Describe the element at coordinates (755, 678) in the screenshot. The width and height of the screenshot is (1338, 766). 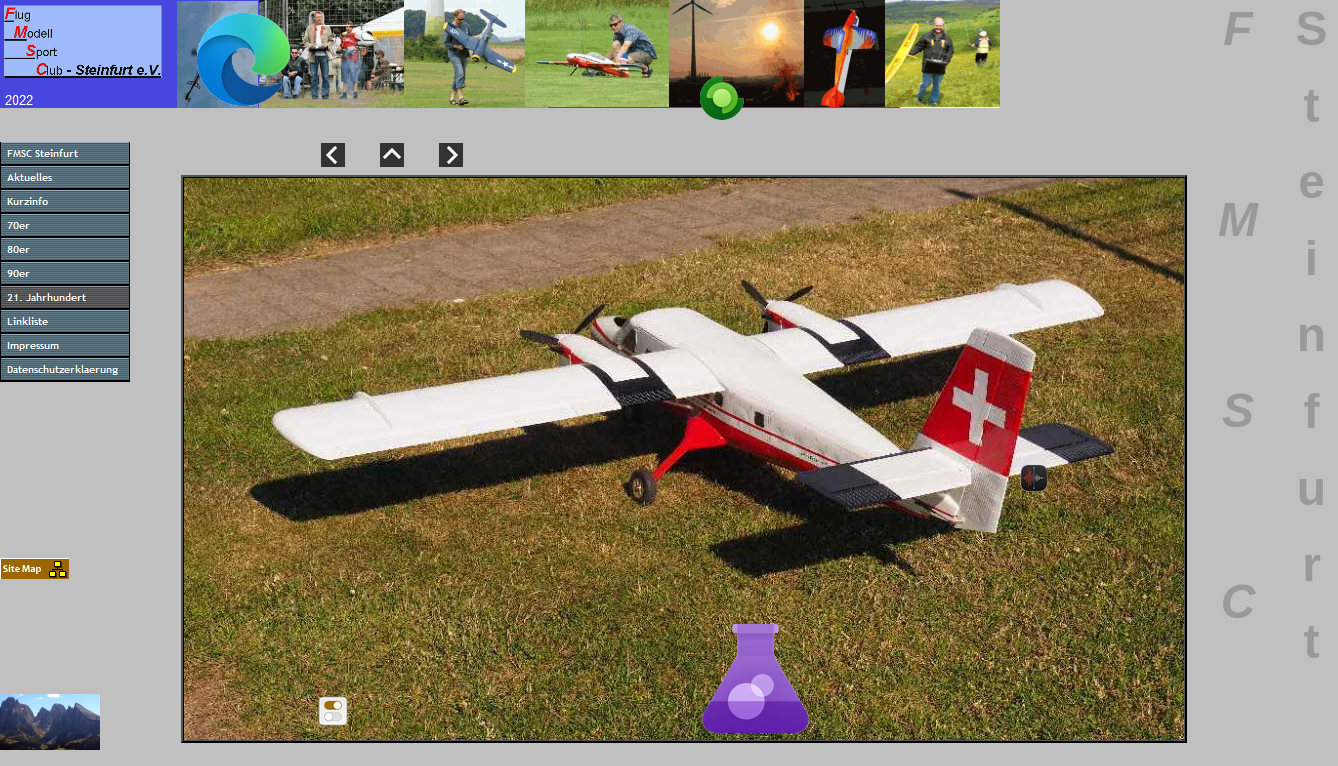
I see `open test plans application` at that location.